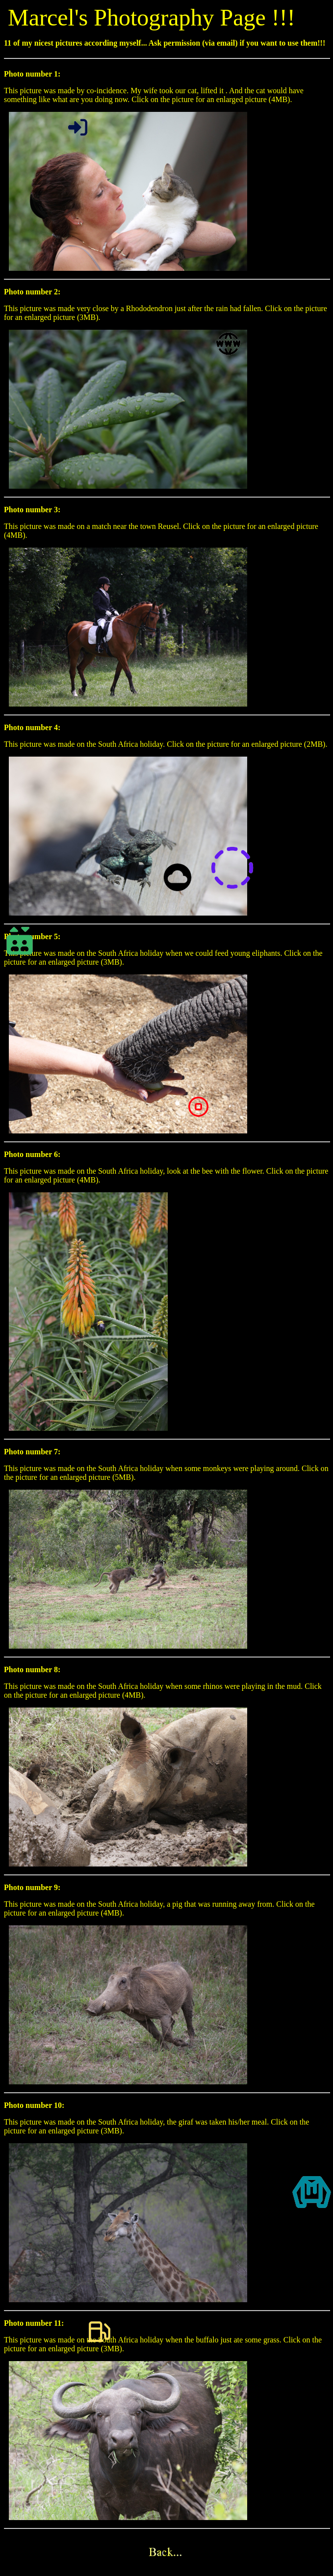  I want to click on browse clothing or apparel items, so click(311, 2192).